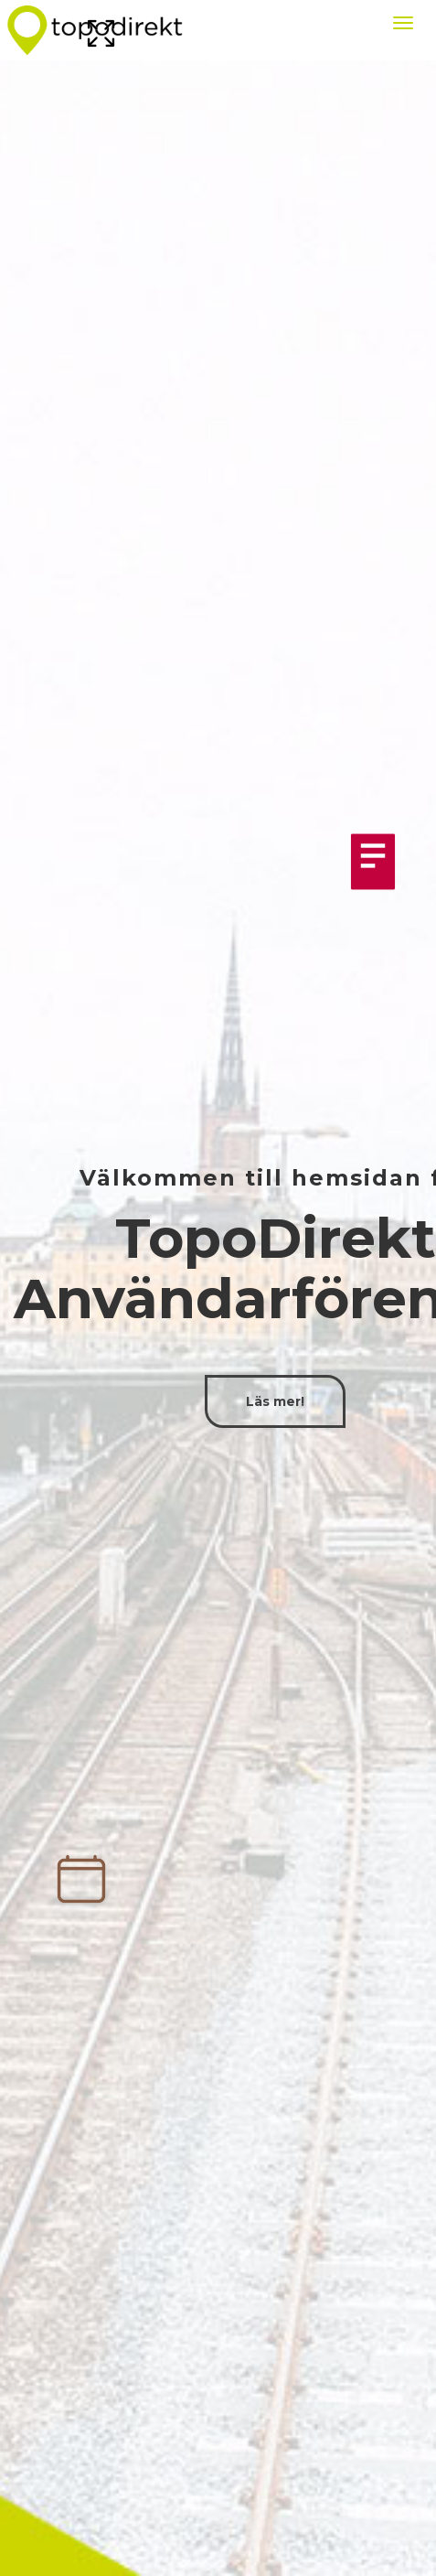  I want to click on expand to fullscreen mode, so click(101, 33).